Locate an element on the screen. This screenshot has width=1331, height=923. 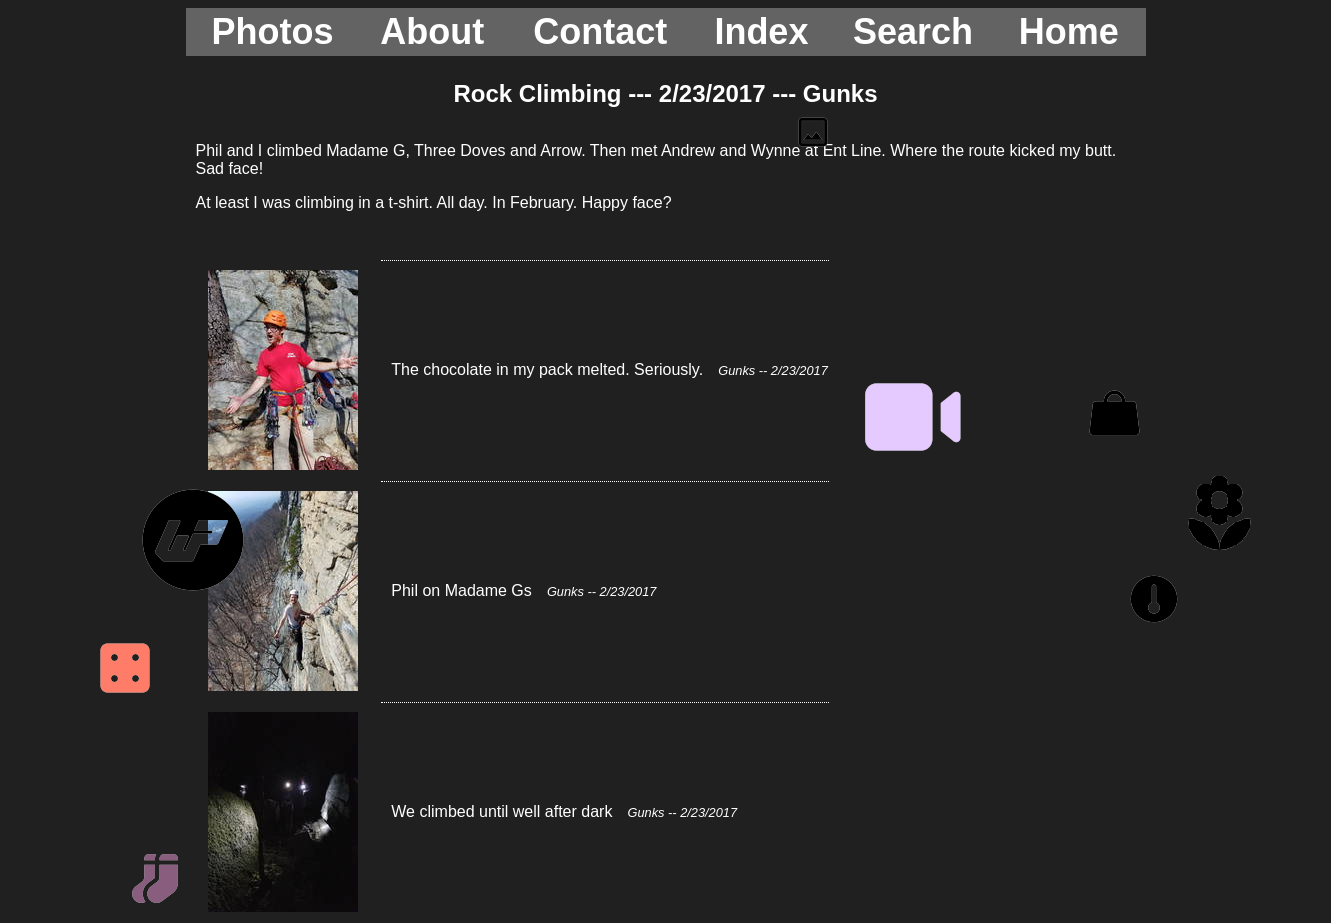
view current speed or performance metrics is located at coordinates (1154, 599).